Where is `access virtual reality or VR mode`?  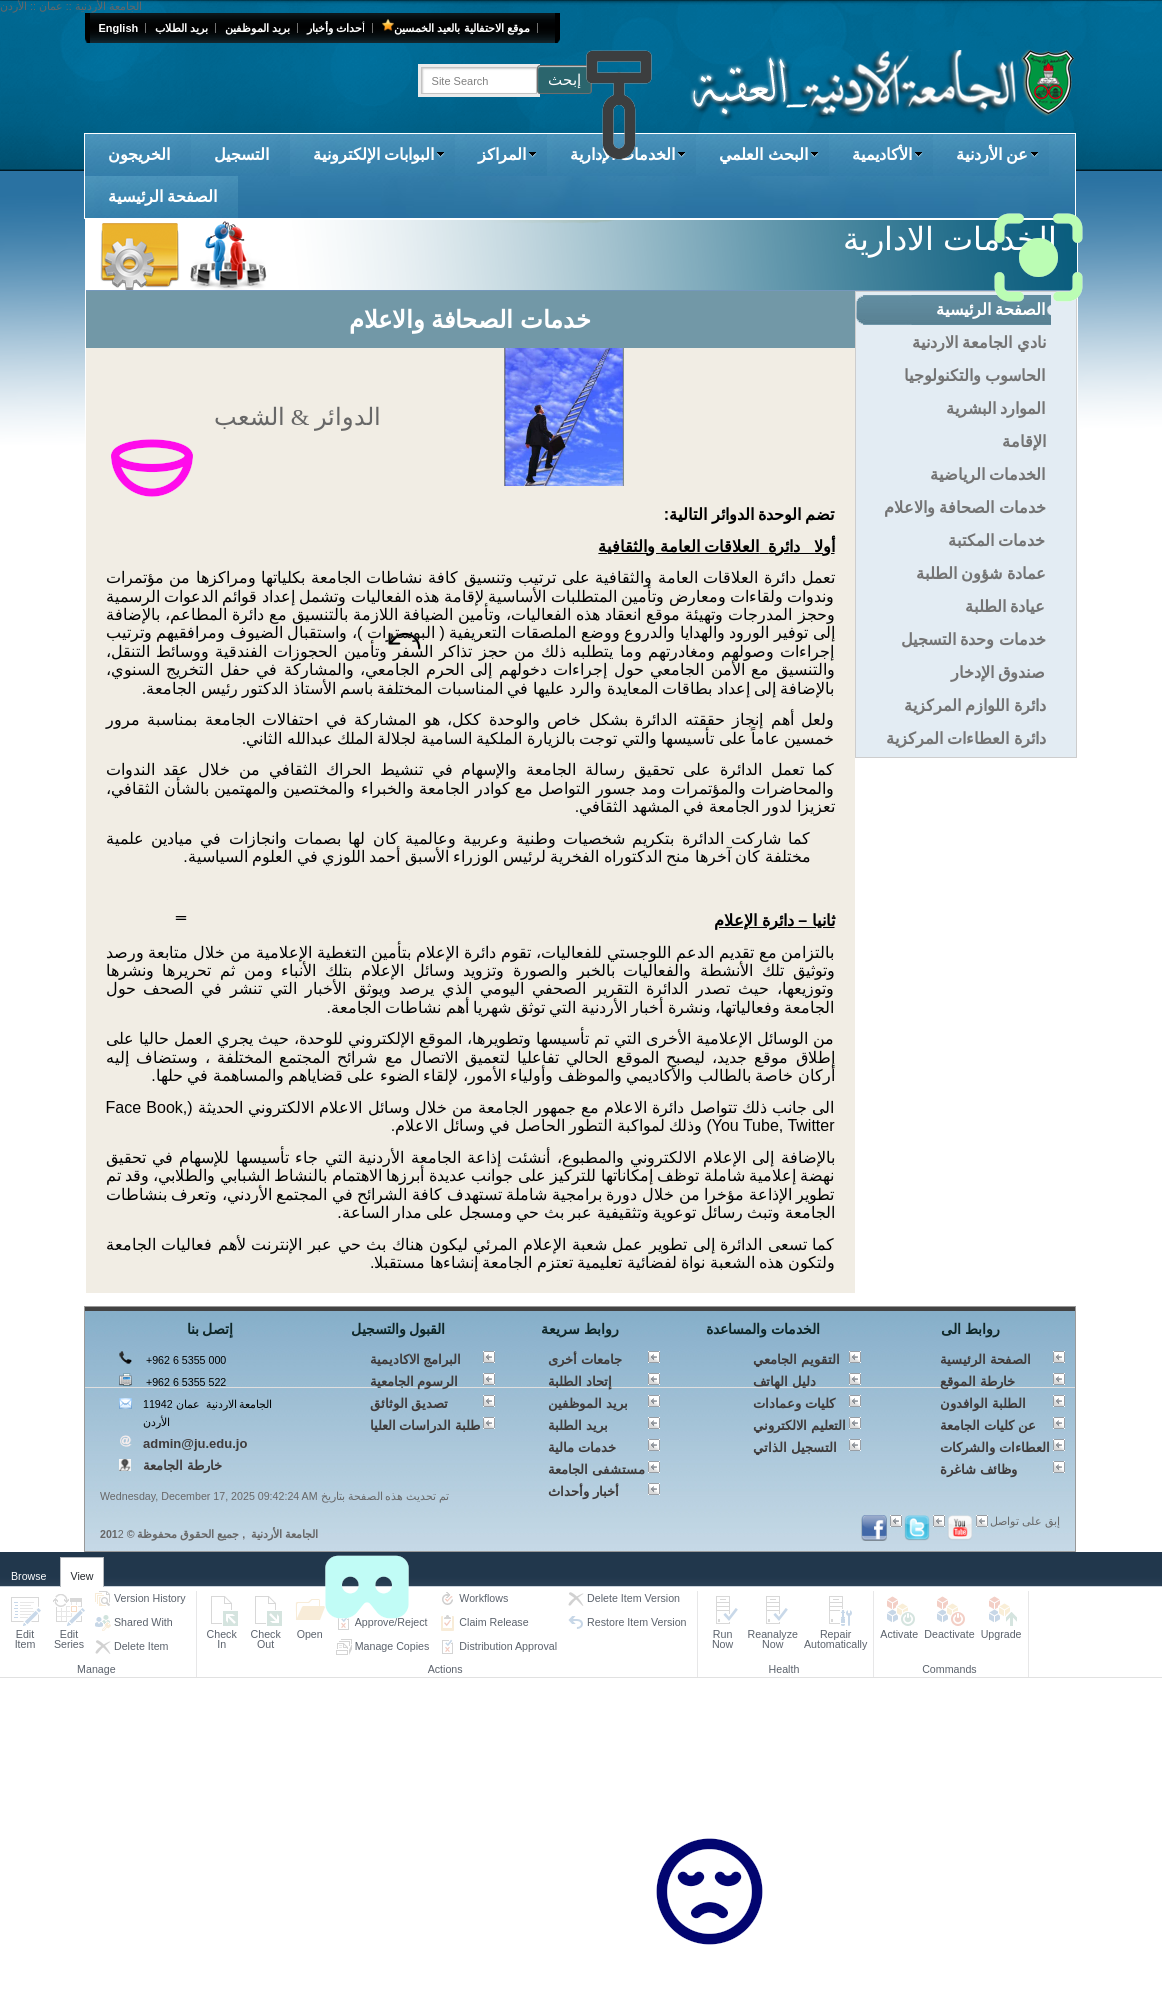
access virtual reality or VR mode is located at coordinates (367, 1585).